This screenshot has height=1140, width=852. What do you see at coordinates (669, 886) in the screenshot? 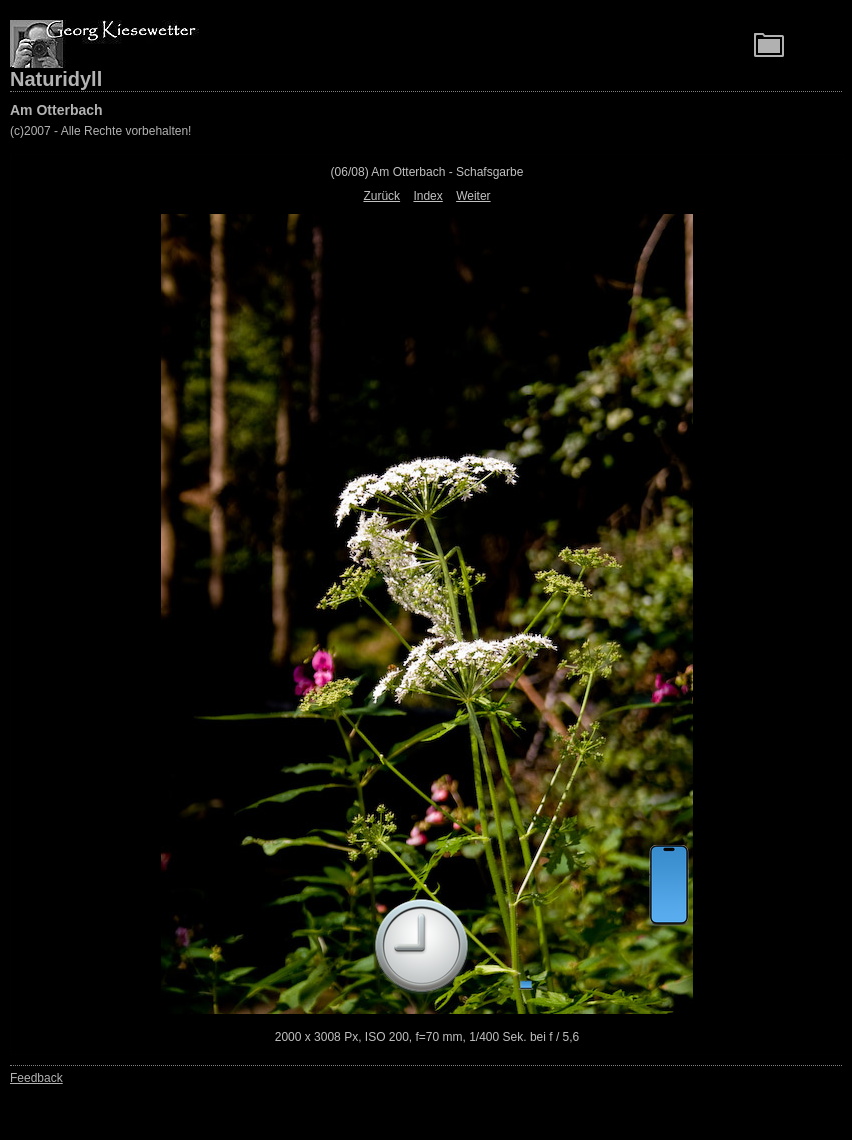
I see `iPhone 16 device icon` at bounding box center [669, 886].